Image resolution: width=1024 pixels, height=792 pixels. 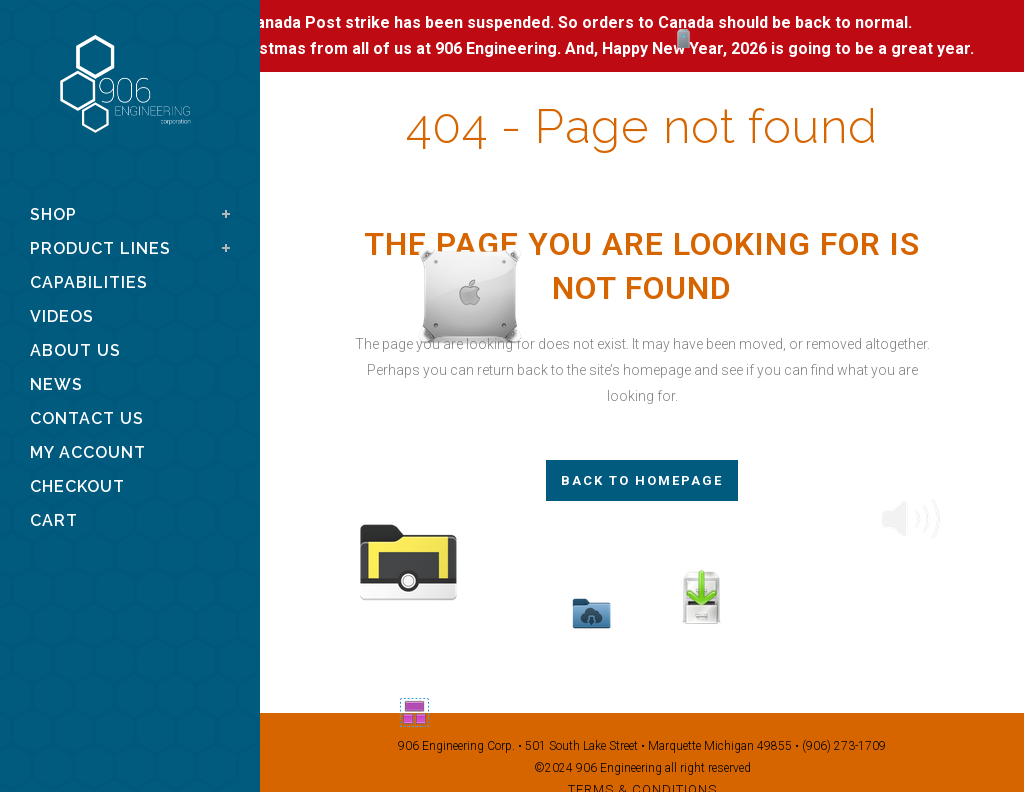 I want to click on select all items in the current view, so click(x=414, y=712).